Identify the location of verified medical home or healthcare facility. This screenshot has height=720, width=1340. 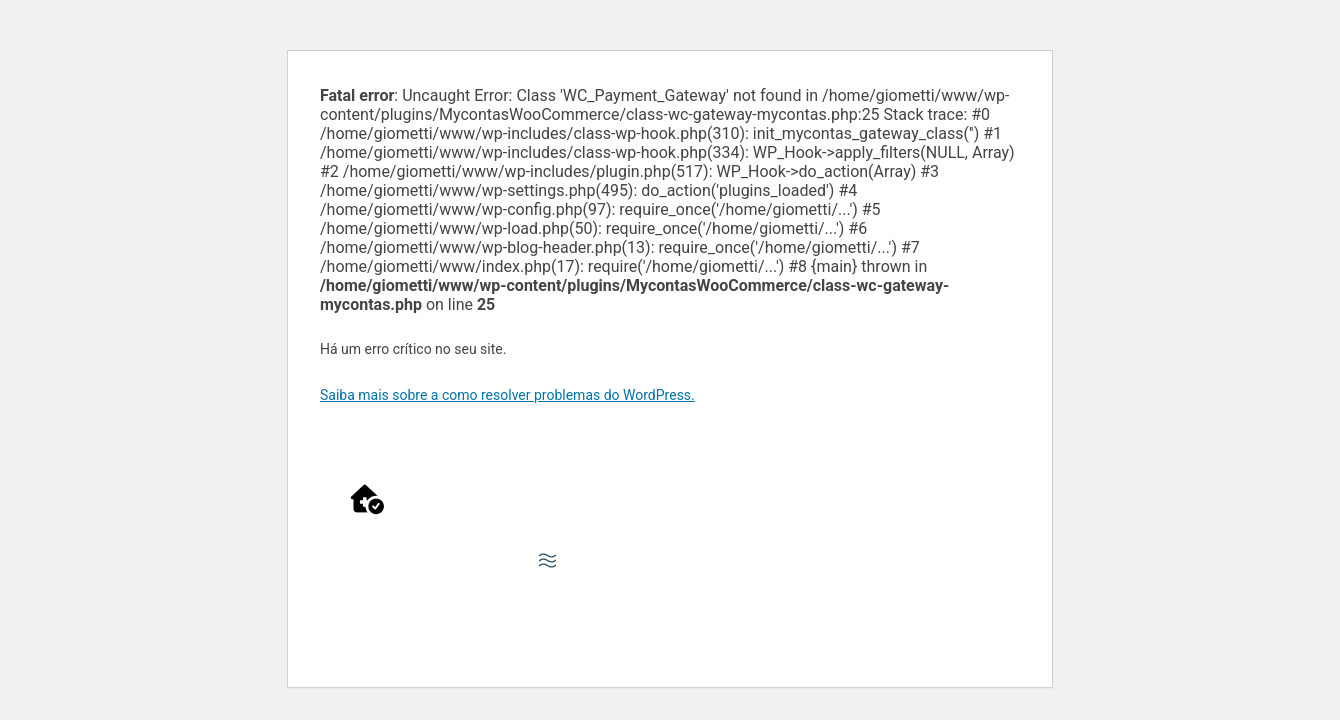
(366, 498).